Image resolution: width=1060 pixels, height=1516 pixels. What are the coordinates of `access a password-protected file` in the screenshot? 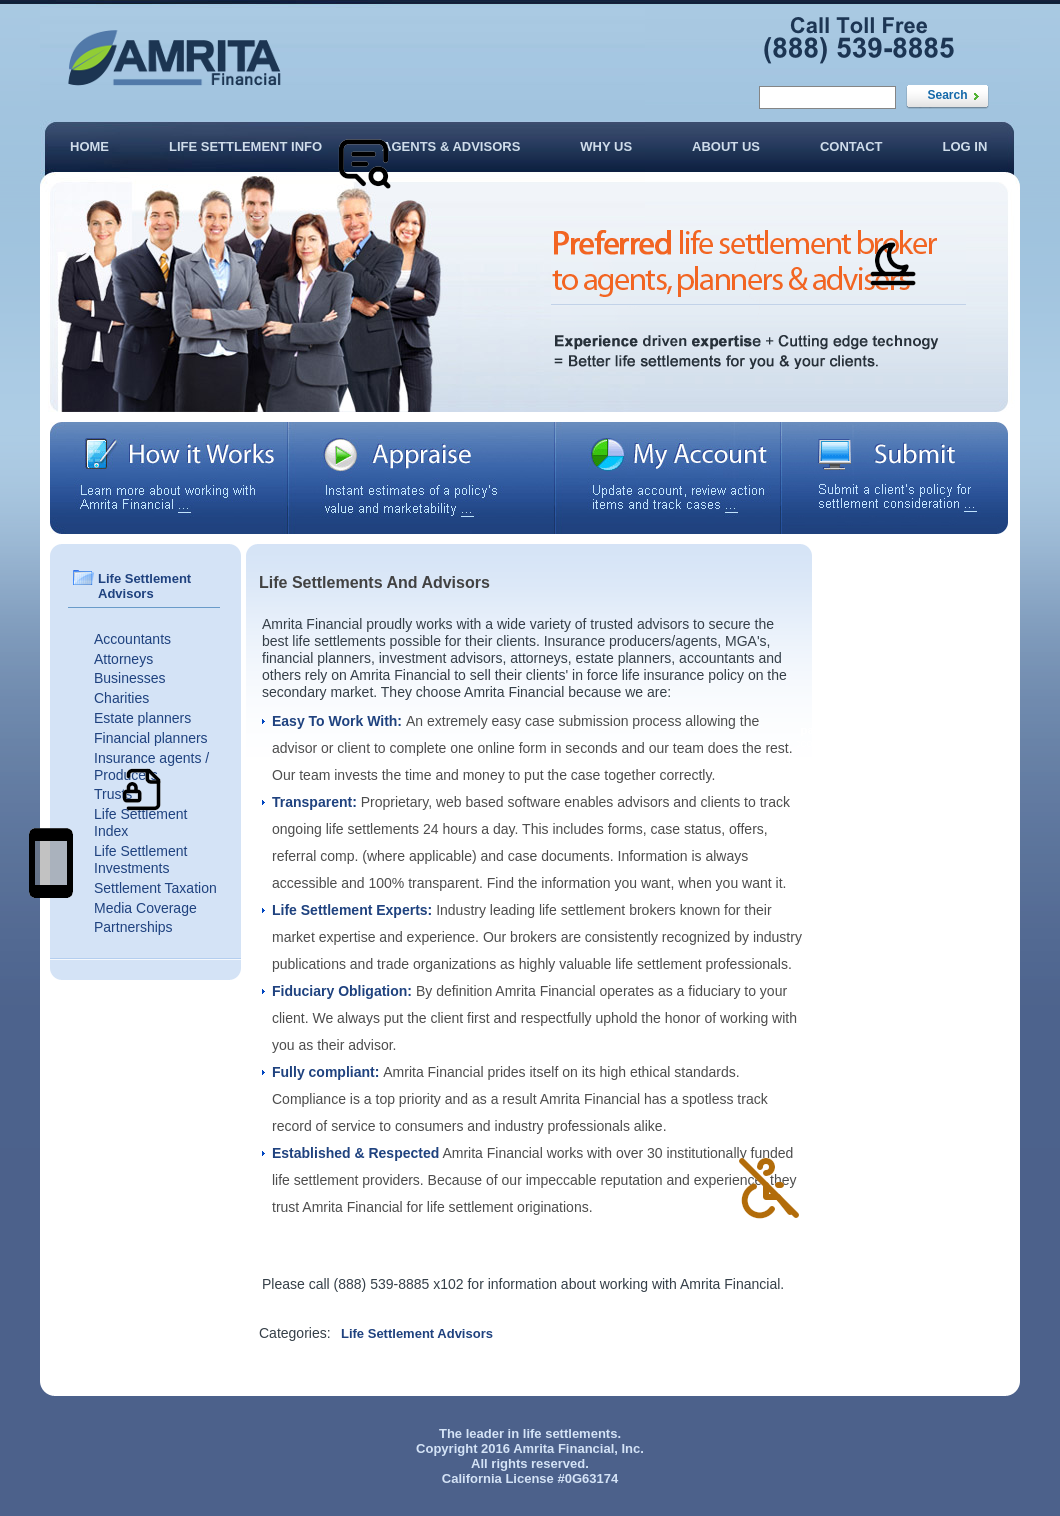 It's located at (143, 789).